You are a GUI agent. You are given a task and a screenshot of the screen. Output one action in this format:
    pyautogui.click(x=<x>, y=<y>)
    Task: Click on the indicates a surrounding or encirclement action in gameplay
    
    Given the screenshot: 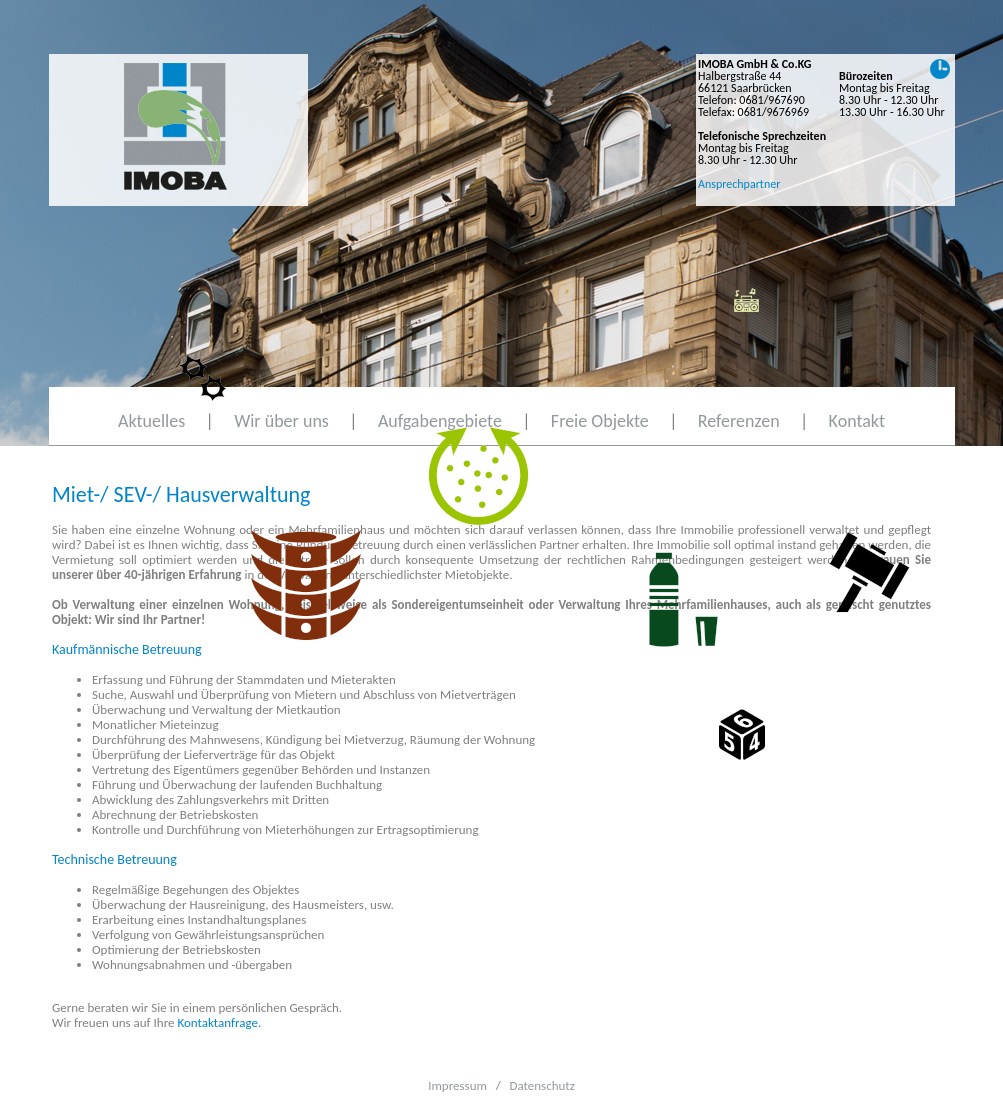 What is the action you would take?
    pyautogui.click(x=478, y=475)
    